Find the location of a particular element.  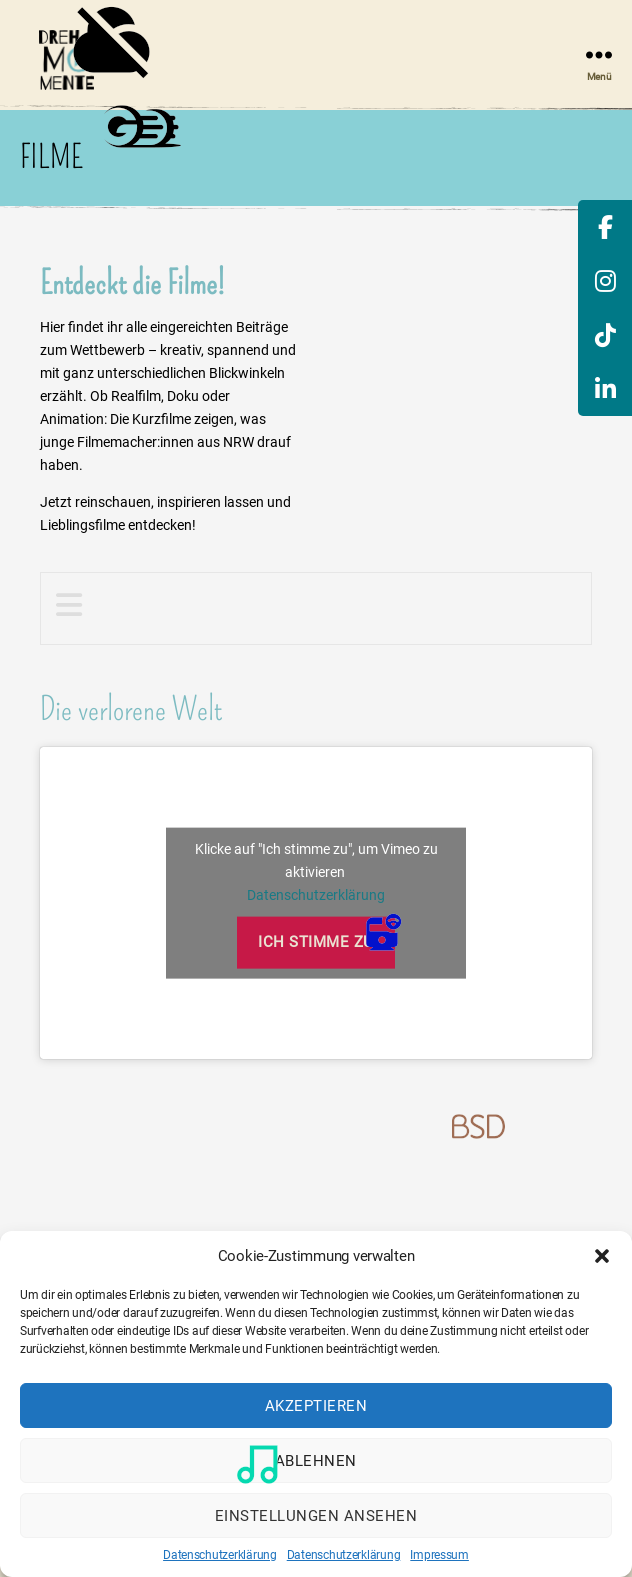

access music library or player is located at coordinates (260, 1464).